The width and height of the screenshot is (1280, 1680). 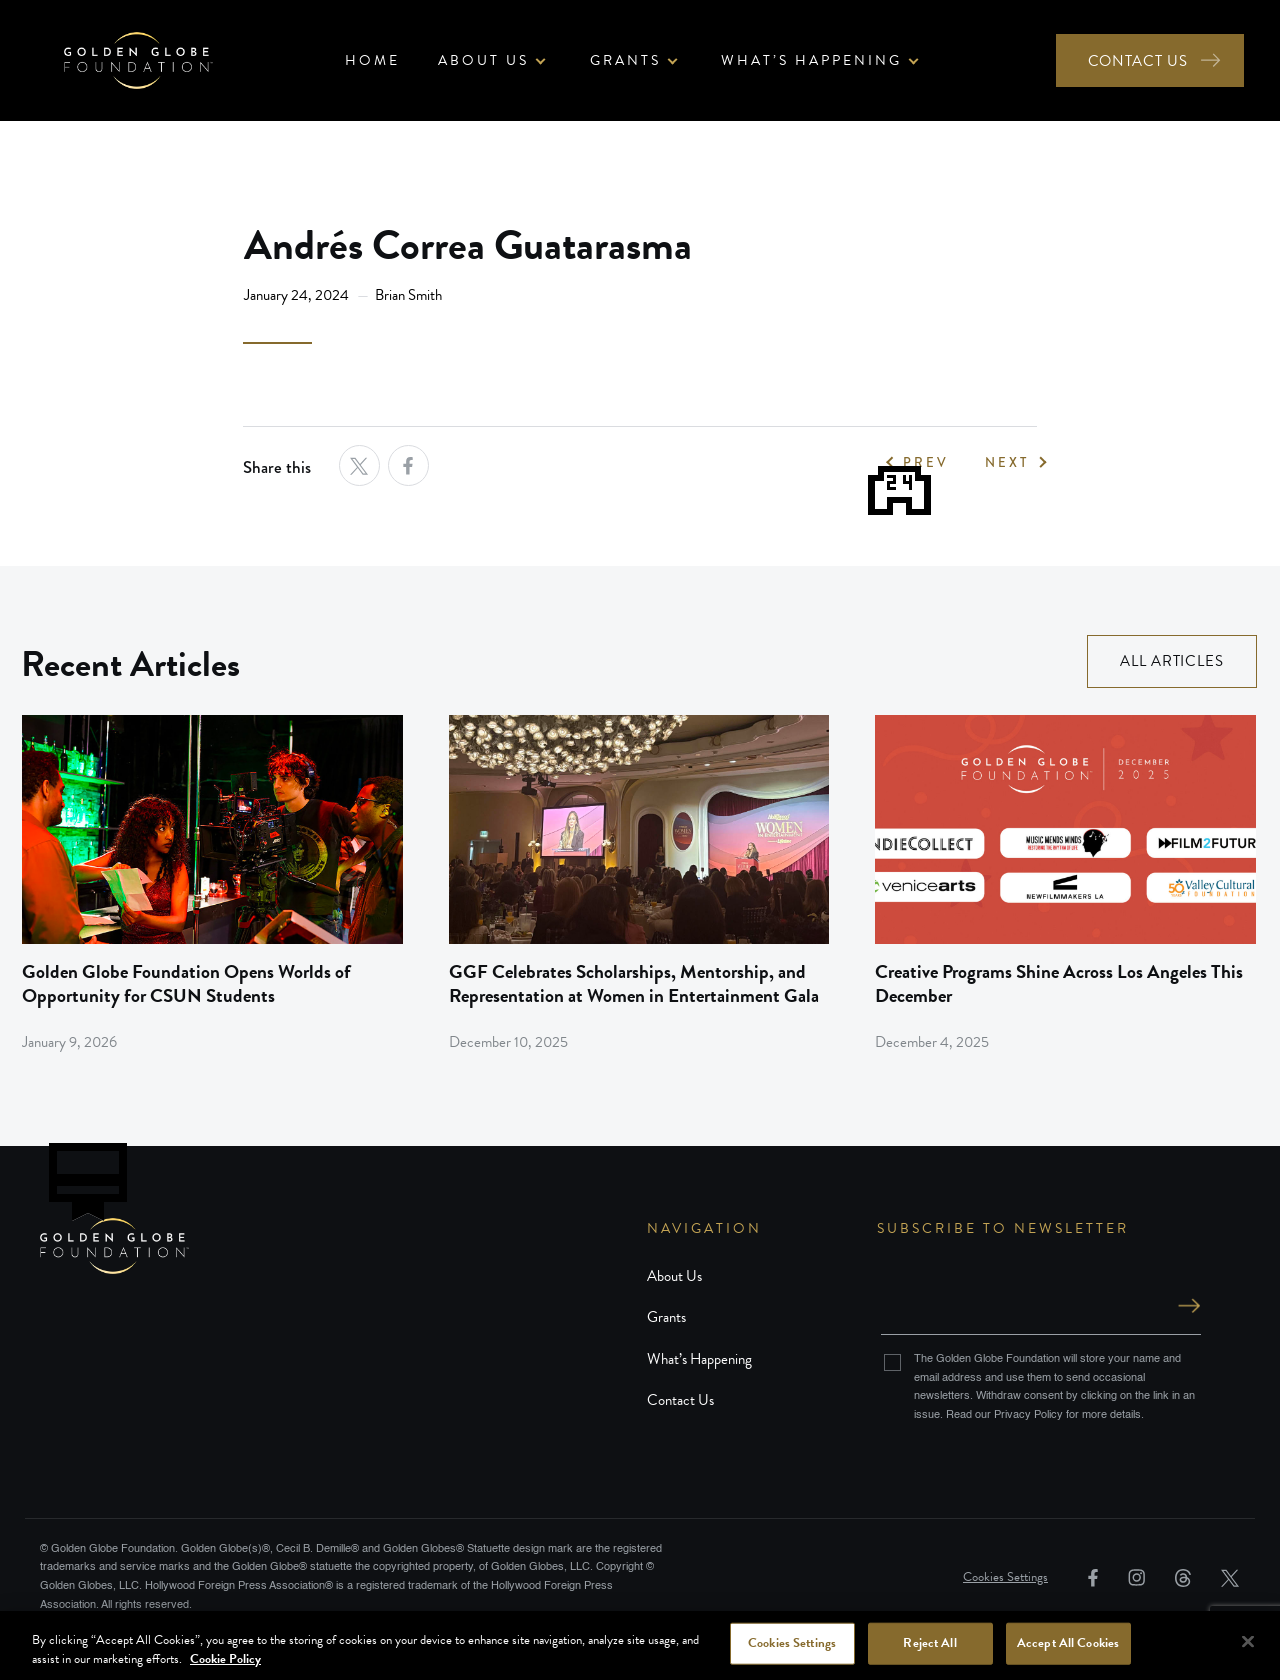 What do you see at coordinates (88, 1182) in the screenshot?
I see `view membership card or subscription details` at bounding box center [88, 1182].